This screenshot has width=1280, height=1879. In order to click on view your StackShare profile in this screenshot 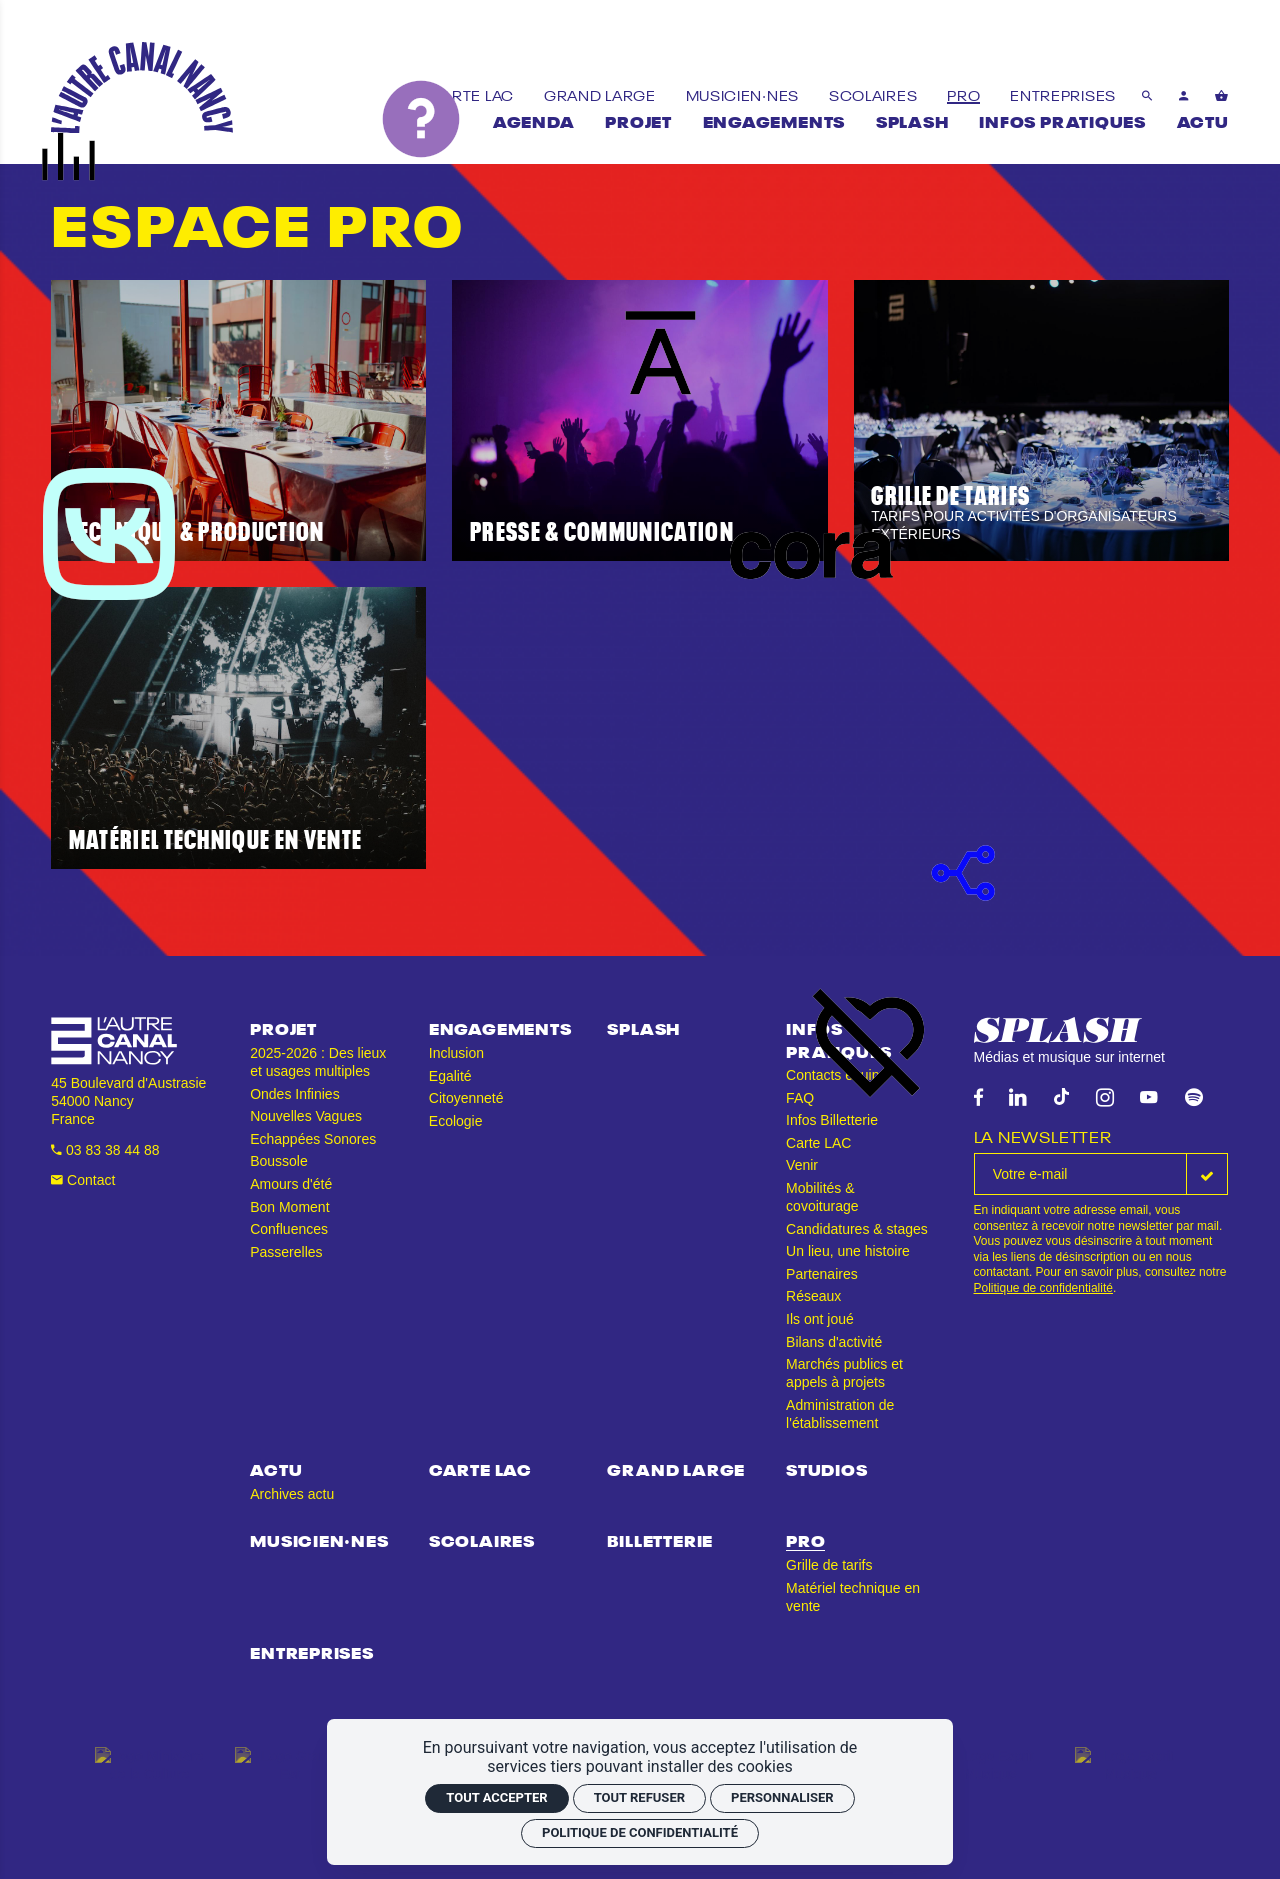, I will do `click(964, 873)`.